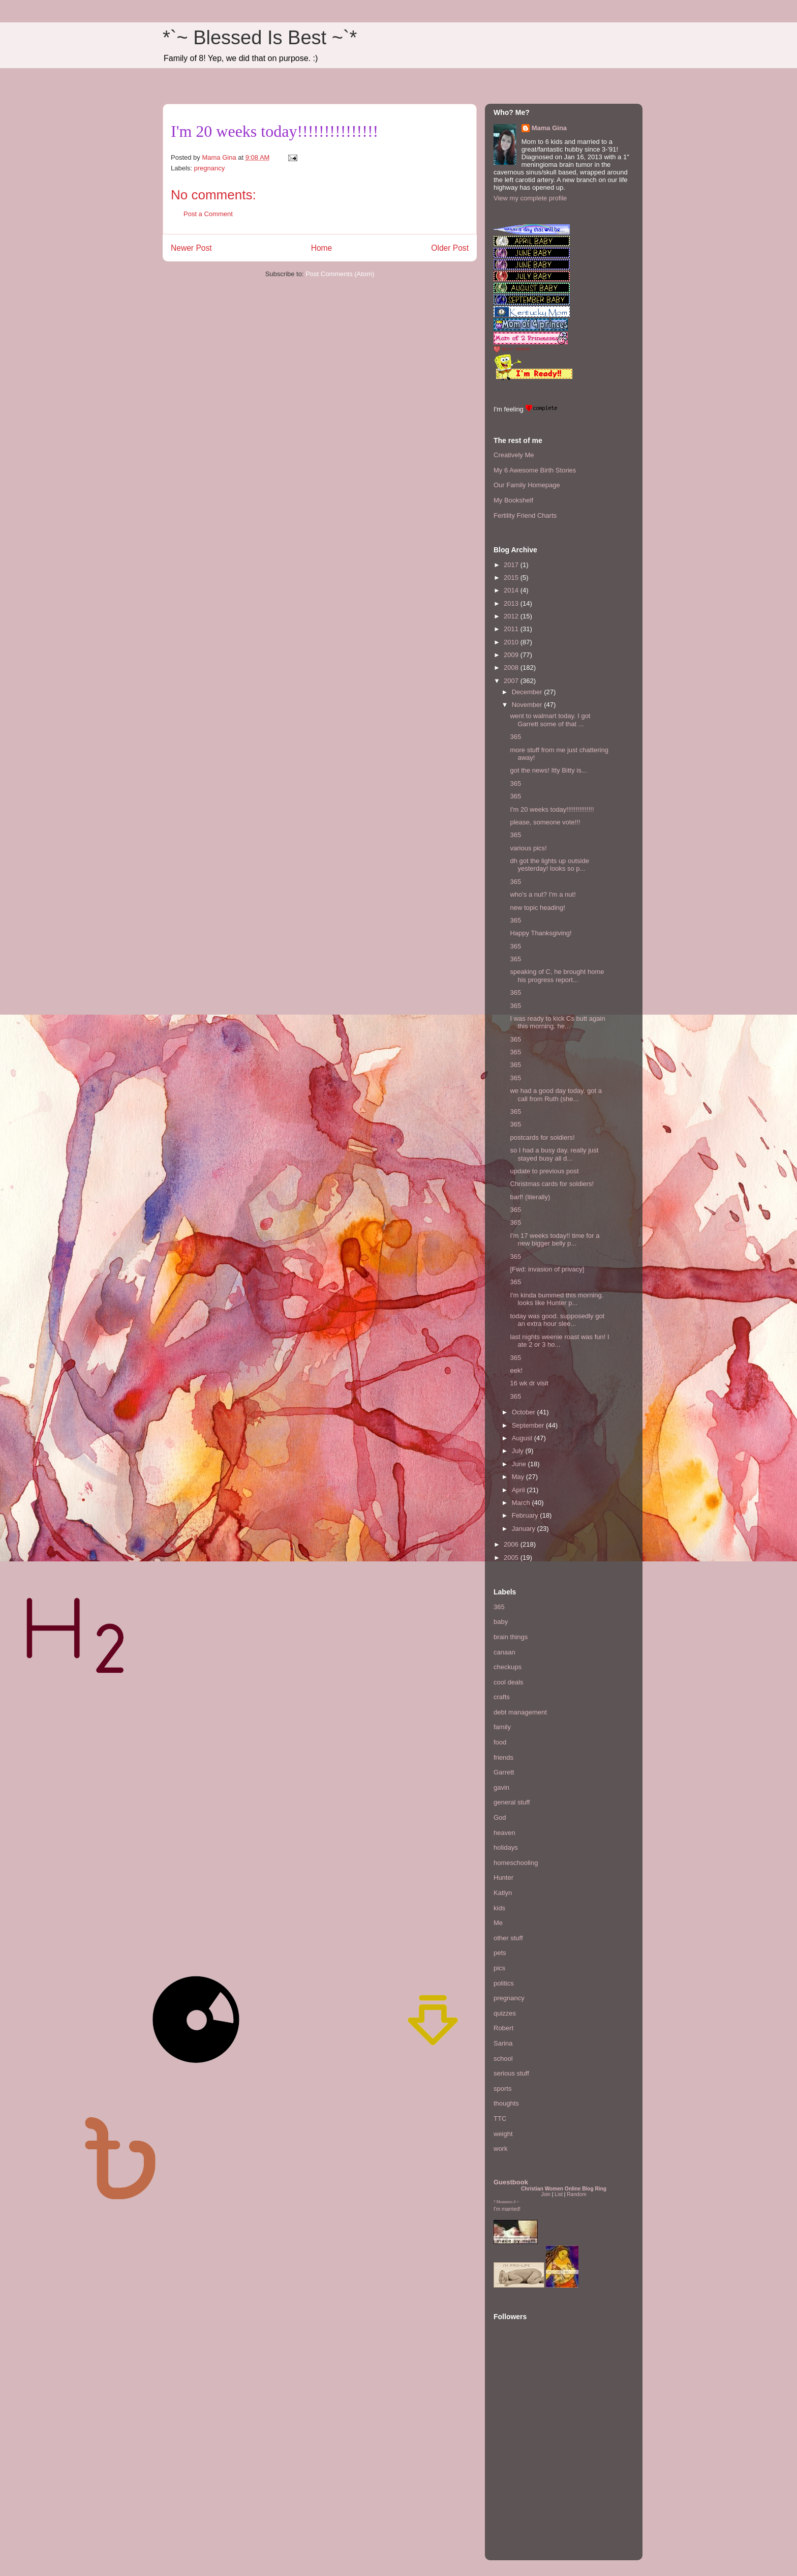 The width and height of the screenshot is (797, 2576). I want to click on play or access music library, so click(197, 2020).